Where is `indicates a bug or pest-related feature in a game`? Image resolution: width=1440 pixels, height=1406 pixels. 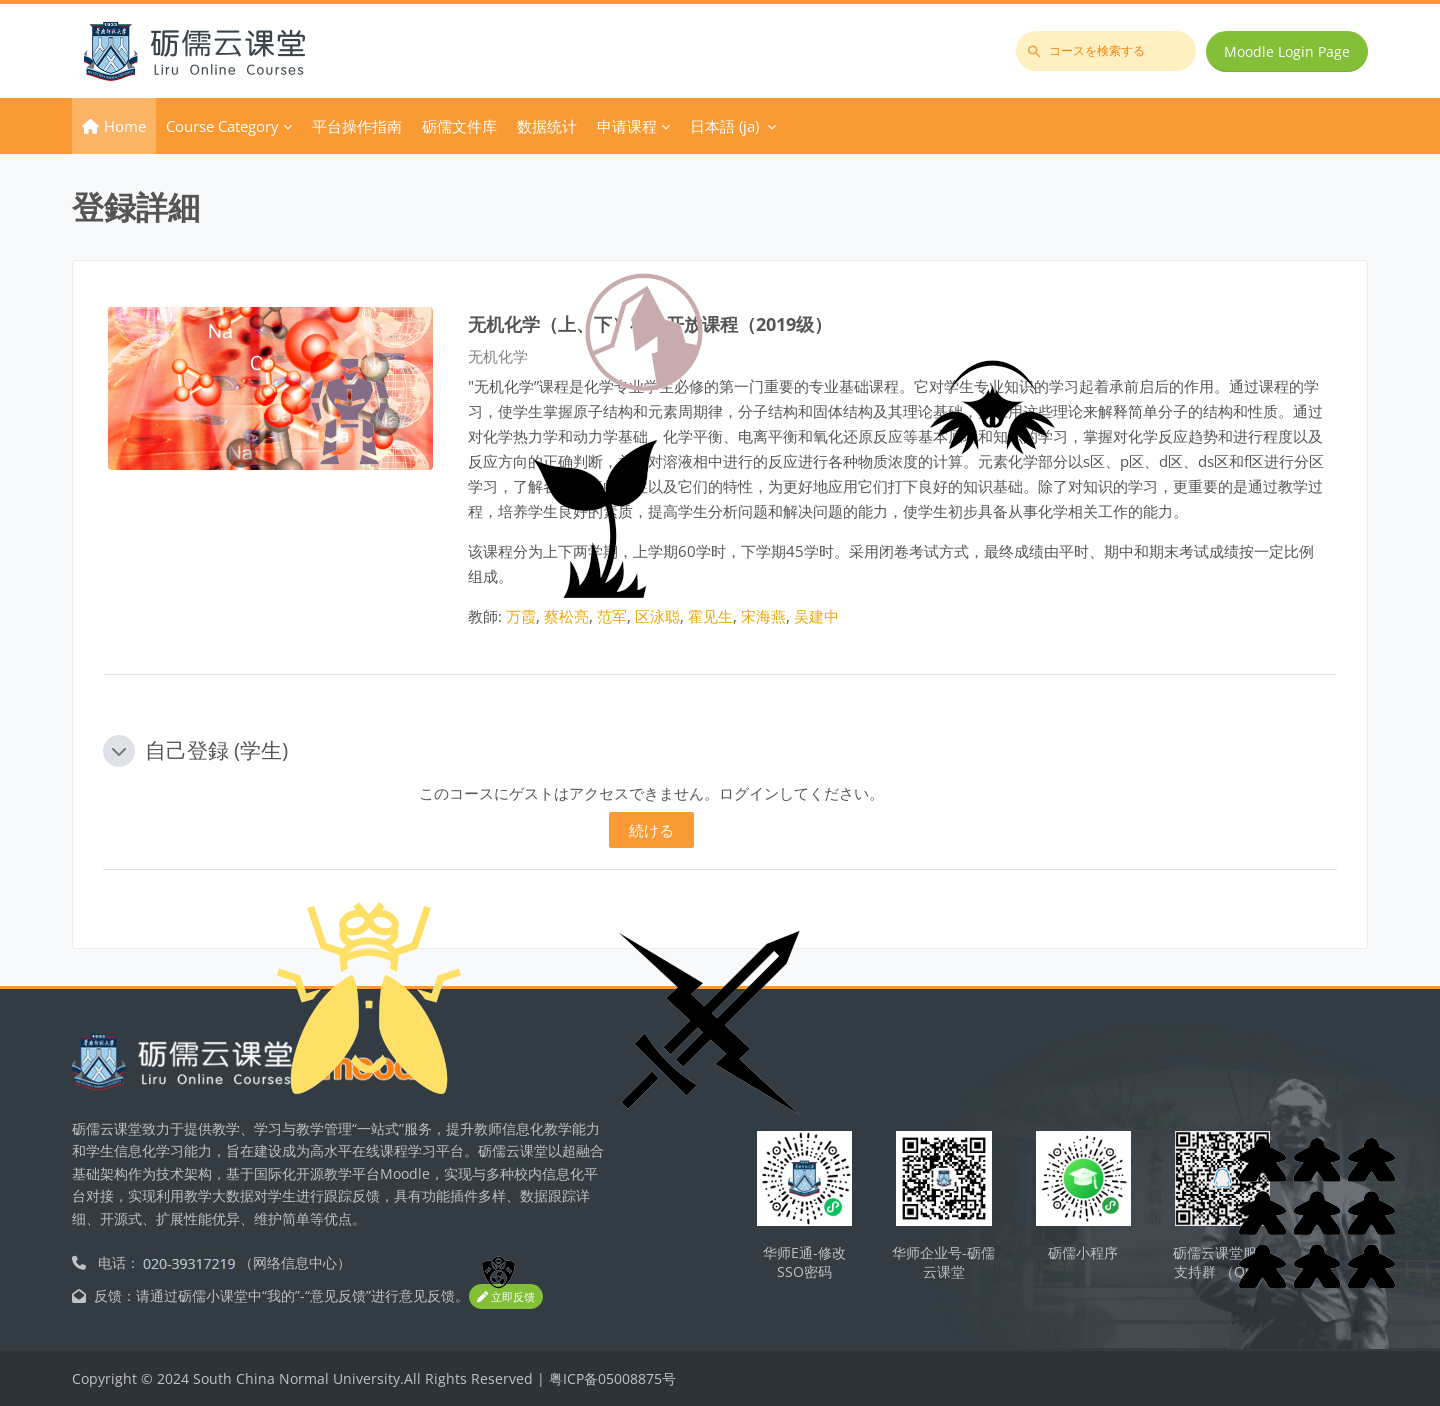
indicates a bug or pest-related feature in a game is located at coordinates (369, 998).